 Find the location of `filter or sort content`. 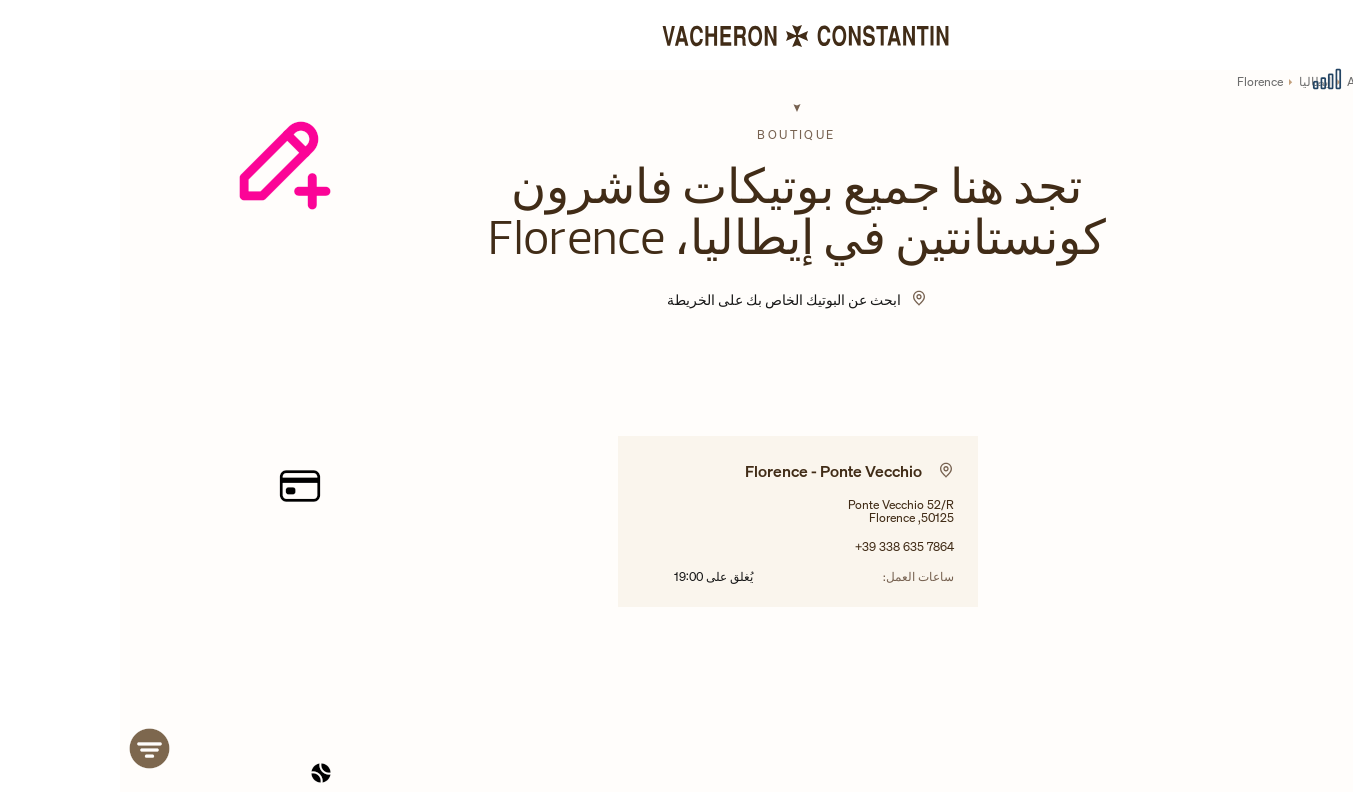

filter or sort content is located at coordinates (149, 748).